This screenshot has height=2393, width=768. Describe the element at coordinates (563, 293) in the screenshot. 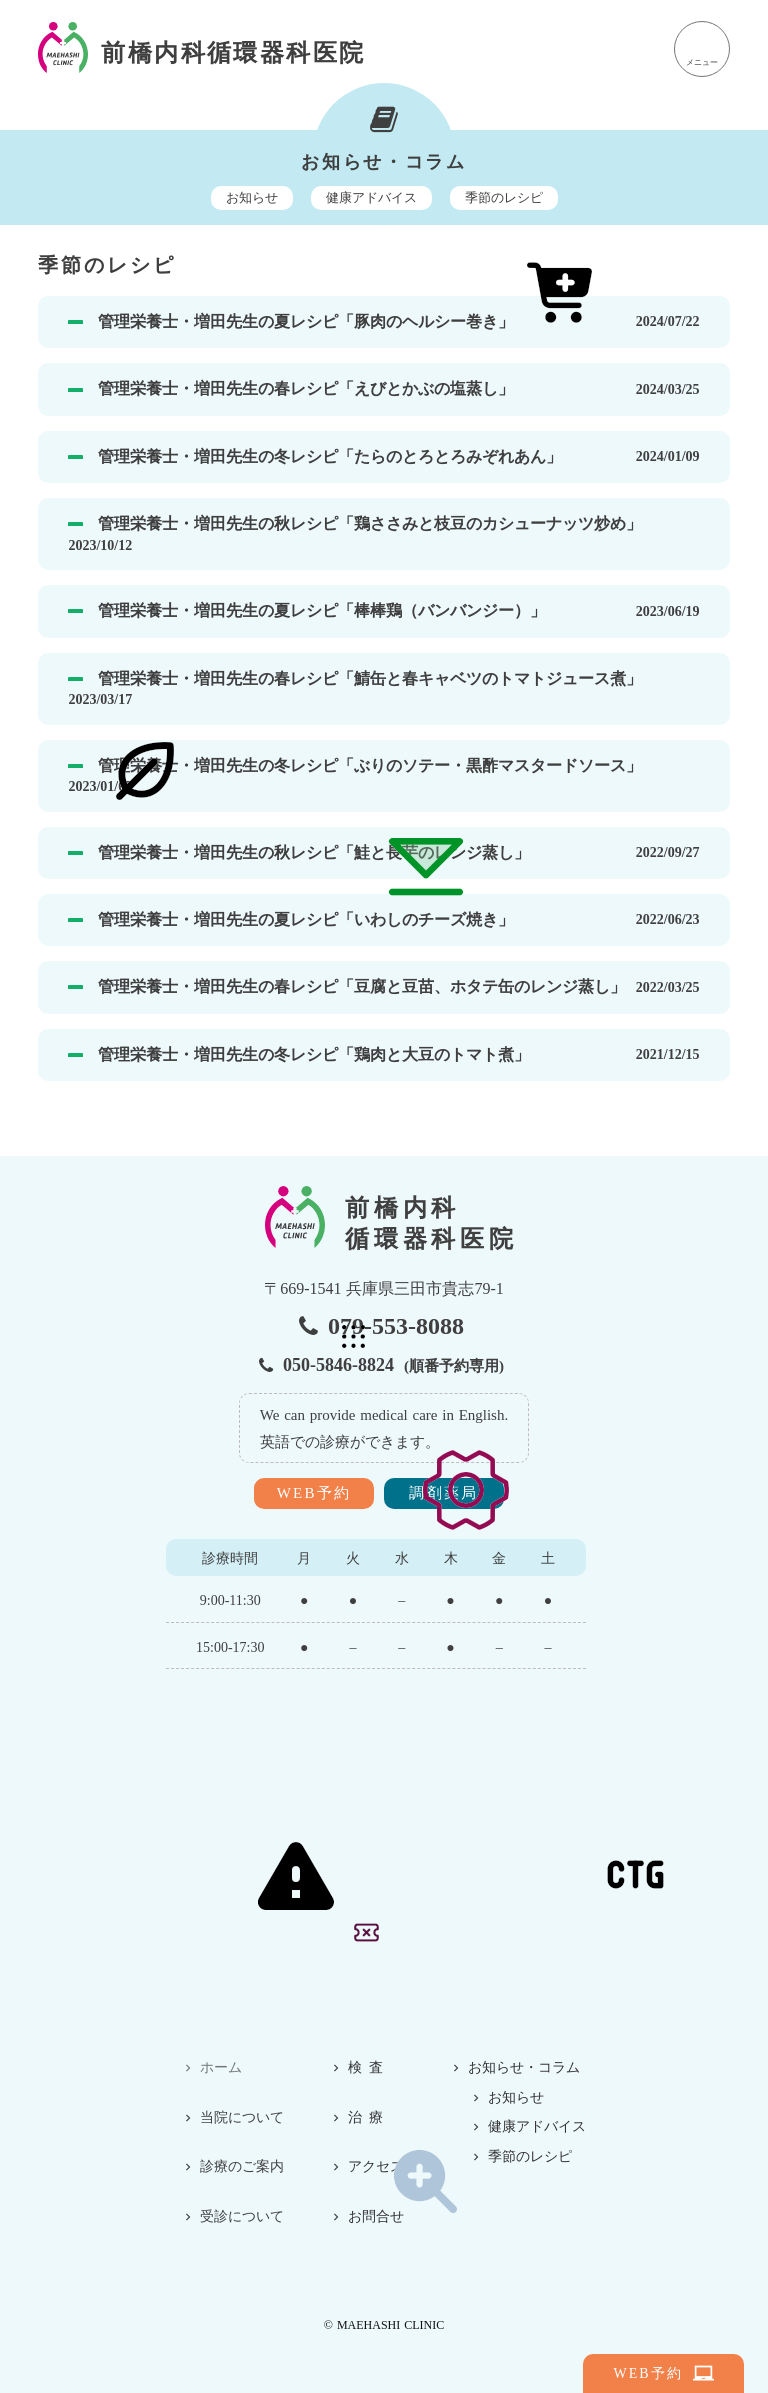

I see `add item to shopping cart` at that location.